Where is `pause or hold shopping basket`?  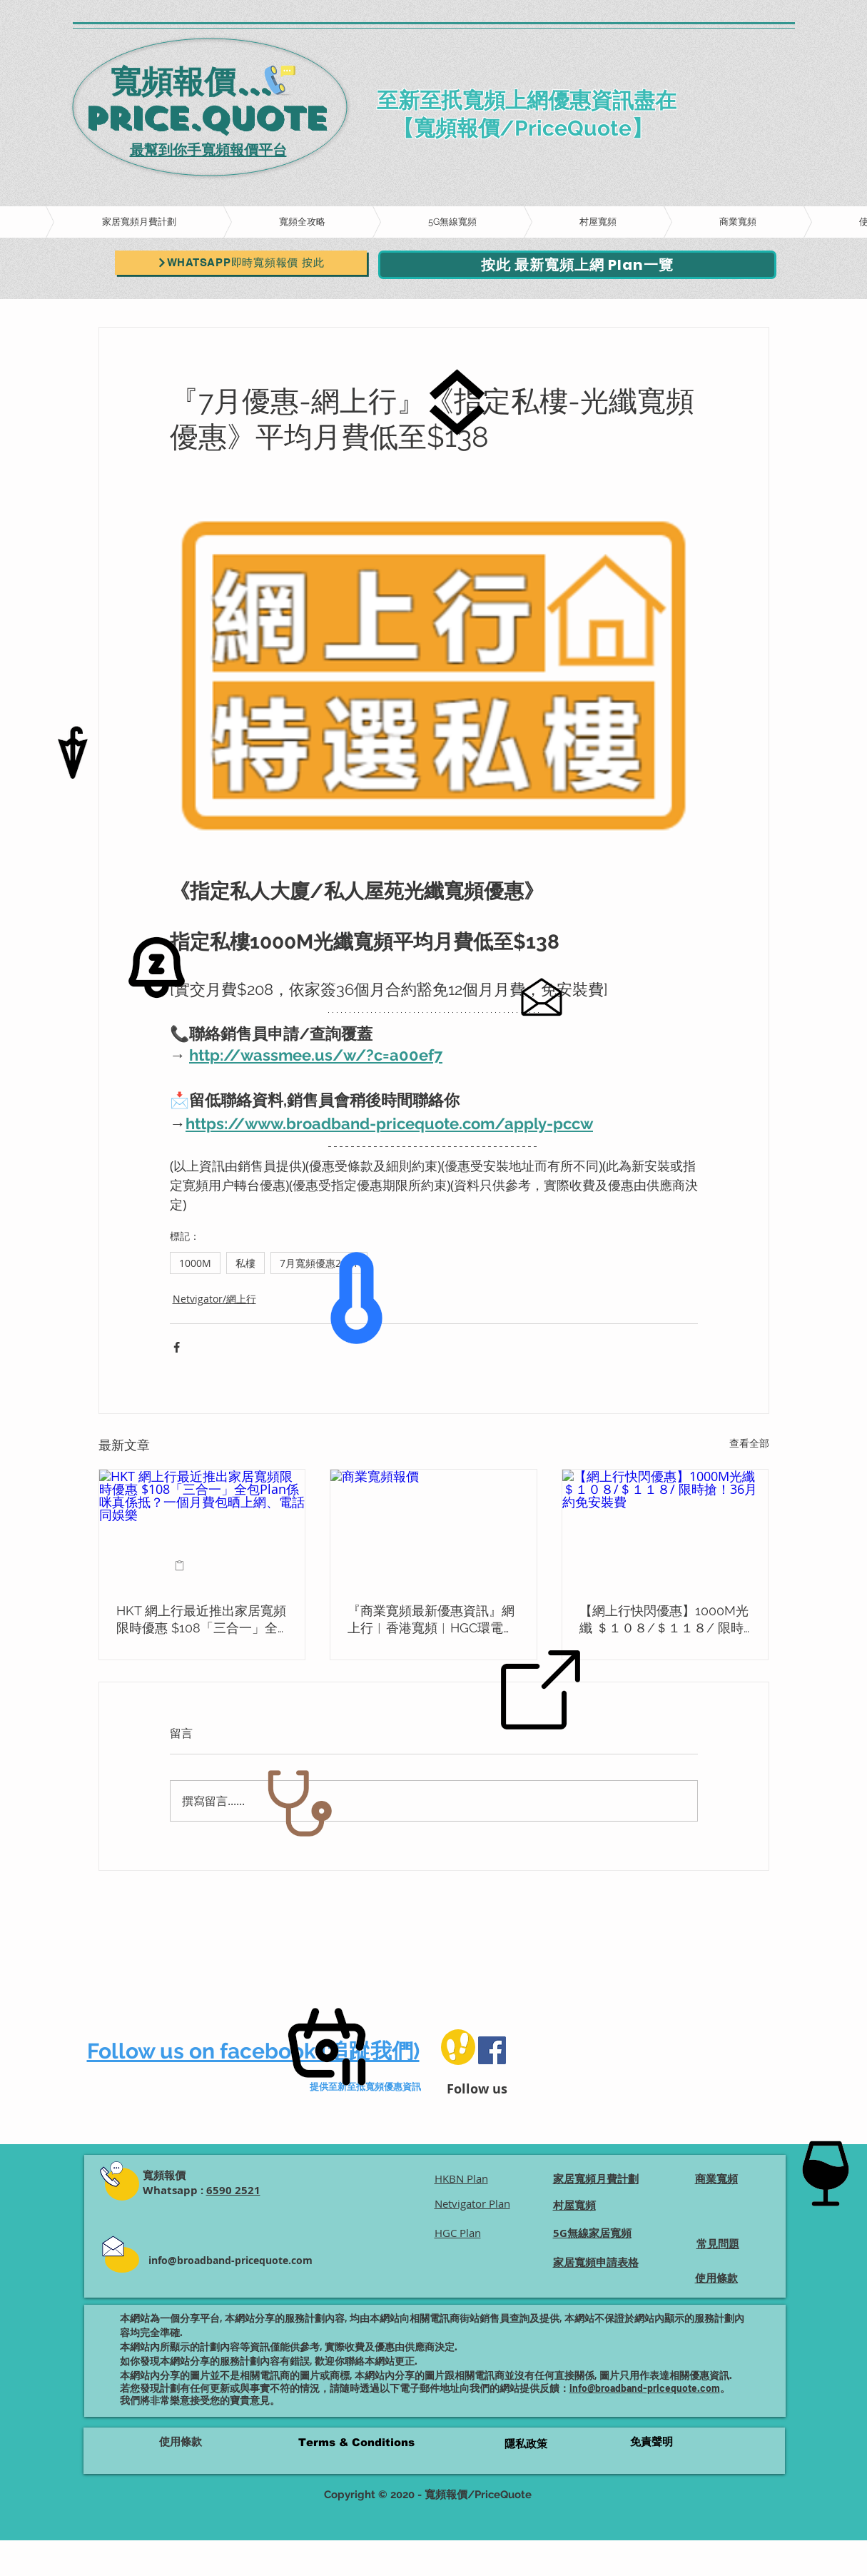 pause or hold shopping basket is located at coordinates (327, 2043).